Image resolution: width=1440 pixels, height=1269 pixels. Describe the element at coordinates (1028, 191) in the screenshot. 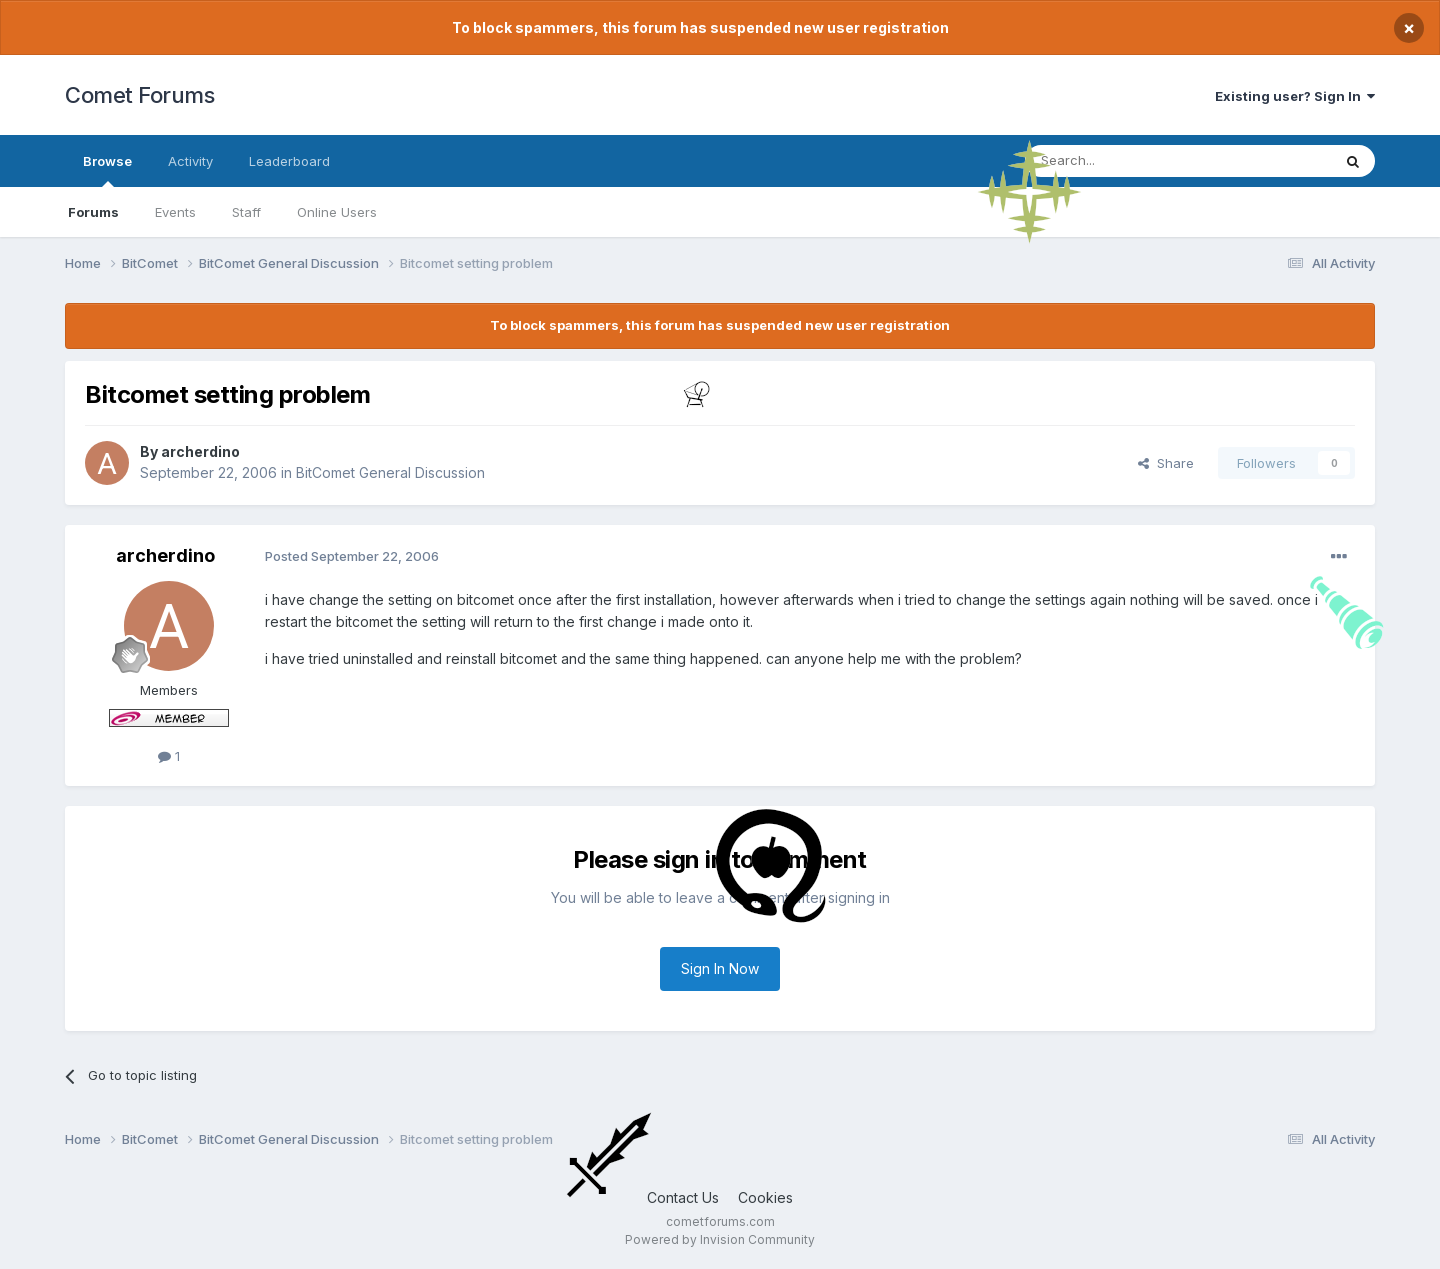

I see `decorative frost or ice effect indicator` at that location.